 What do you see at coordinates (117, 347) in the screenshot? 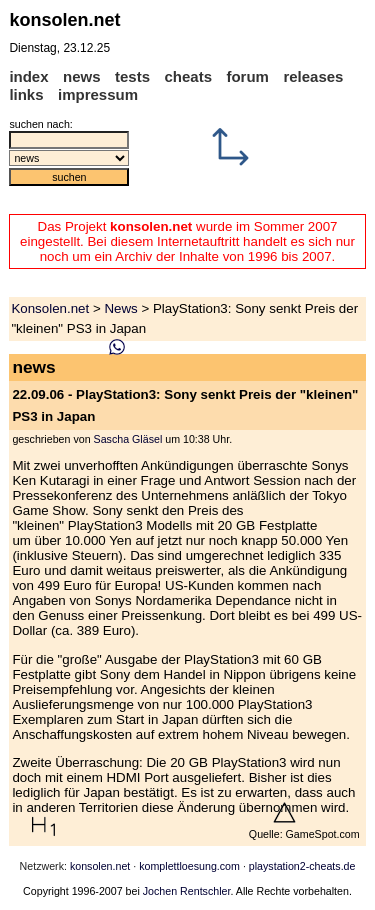
I see `open WhatsApp messaging app` at bounding box center [117, 347].